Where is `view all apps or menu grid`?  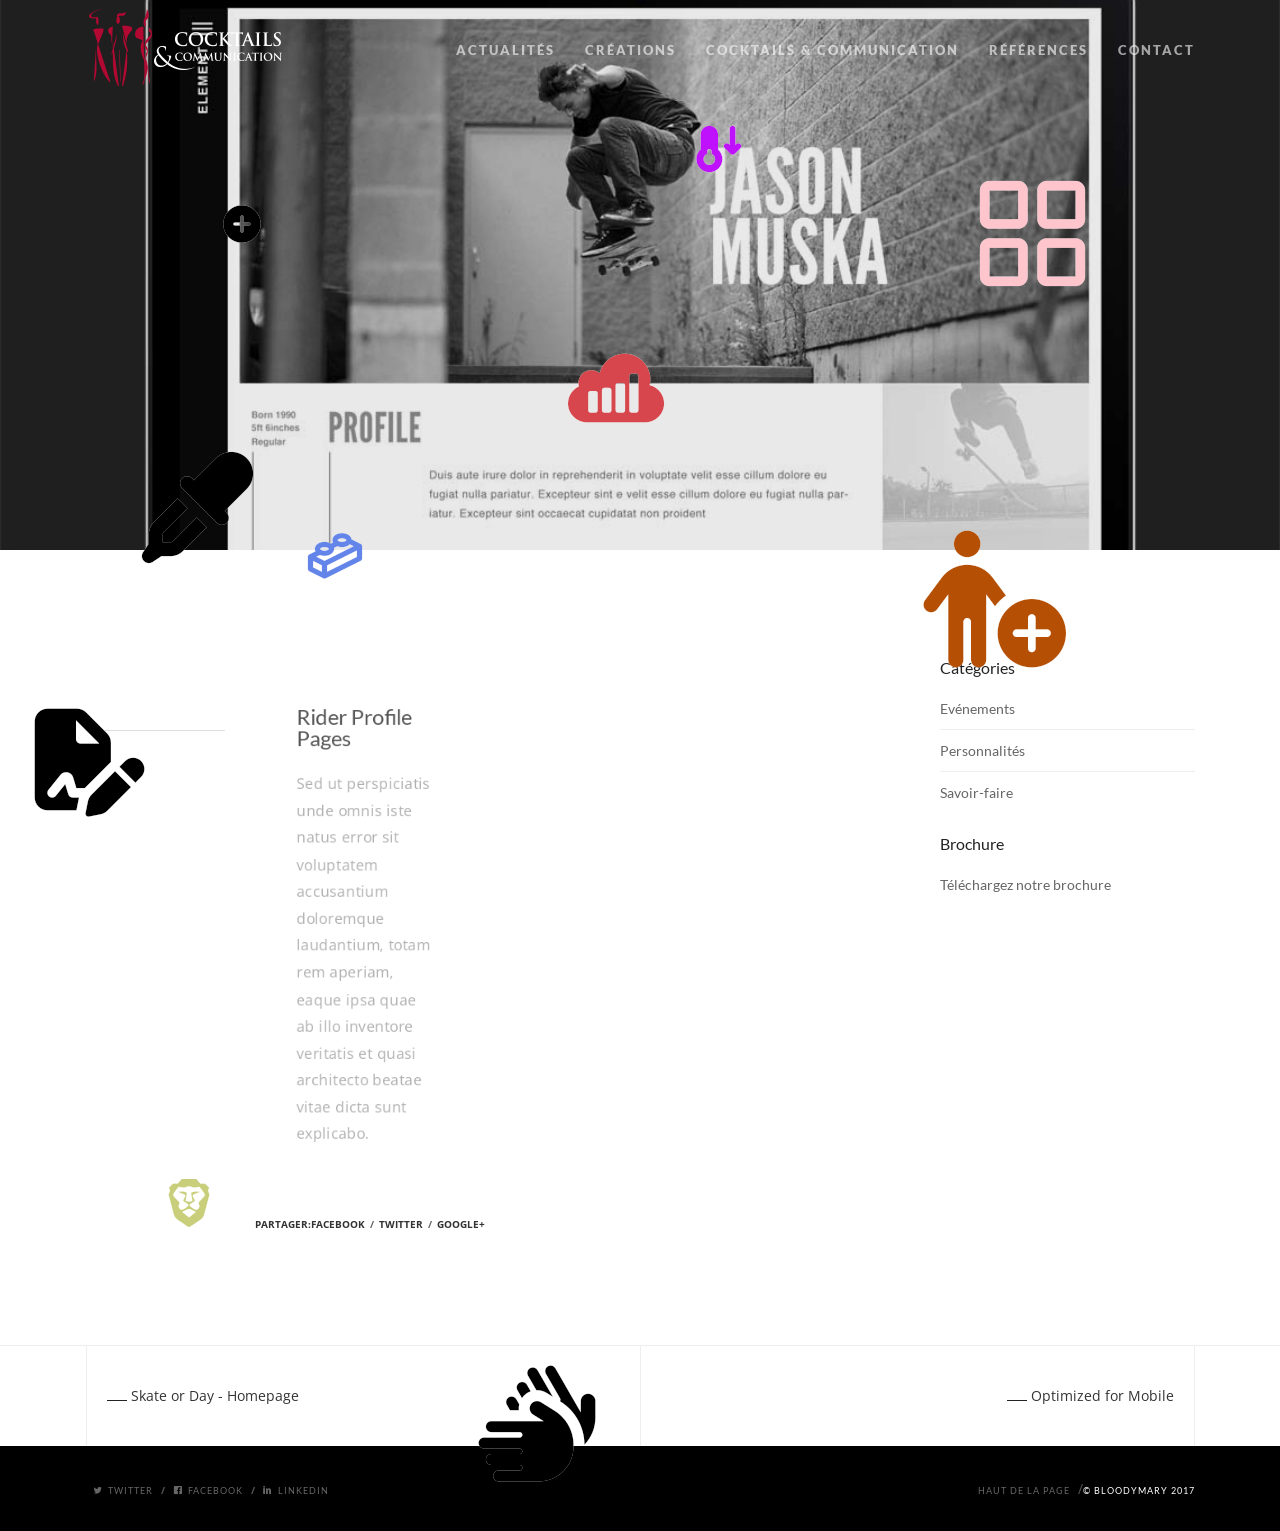 view all apps or menu grid is located at coordinates (1032, 233).